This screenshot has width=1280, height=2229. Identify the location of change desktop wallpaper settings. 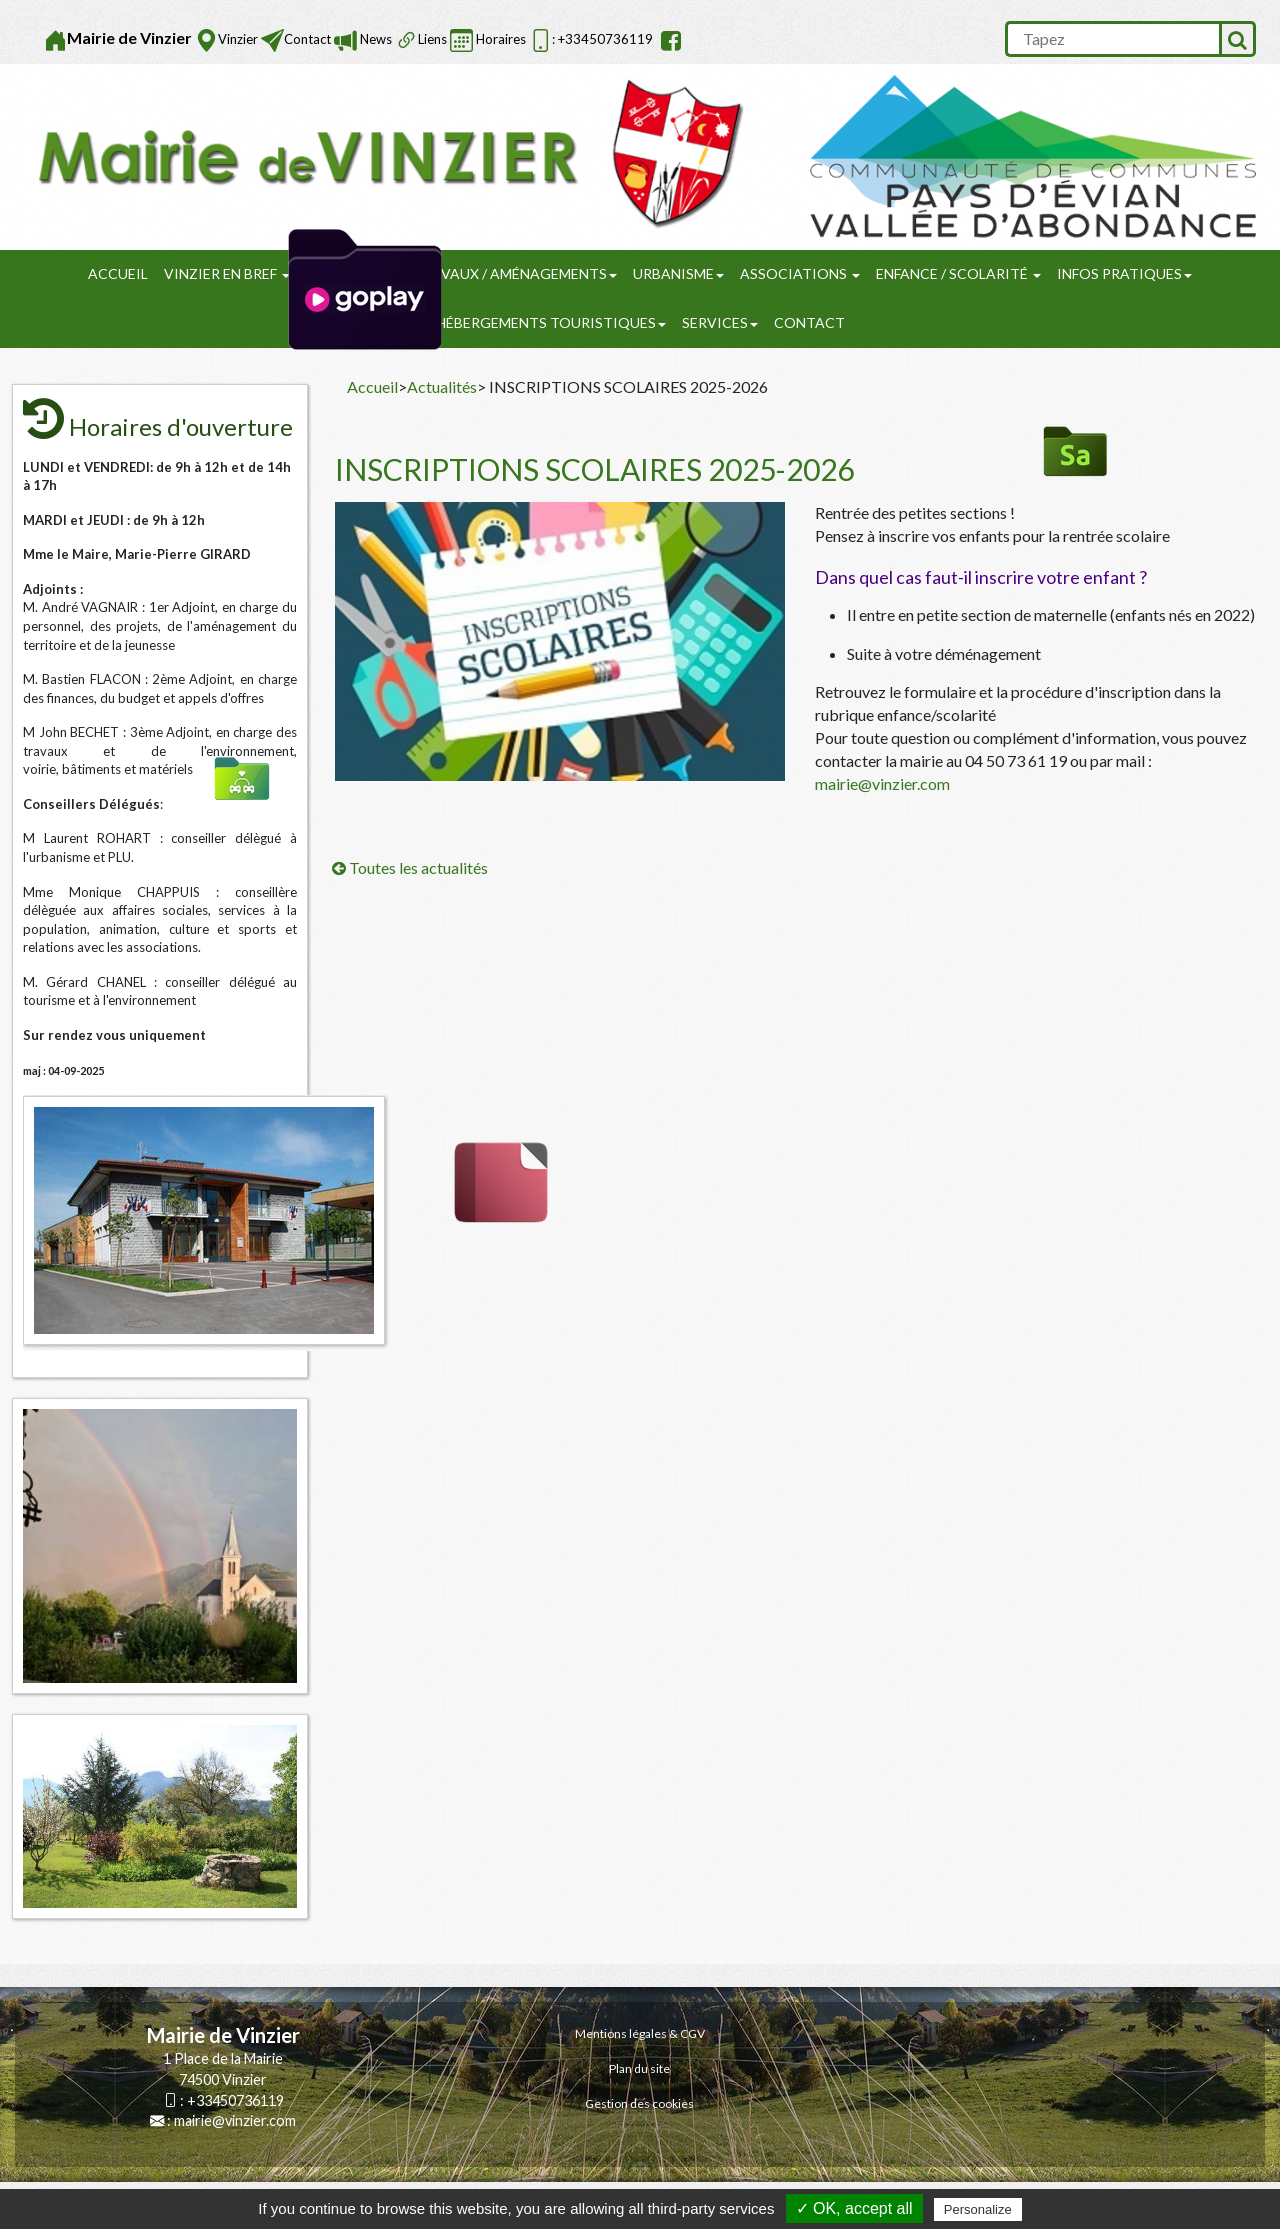
(501, 1179).